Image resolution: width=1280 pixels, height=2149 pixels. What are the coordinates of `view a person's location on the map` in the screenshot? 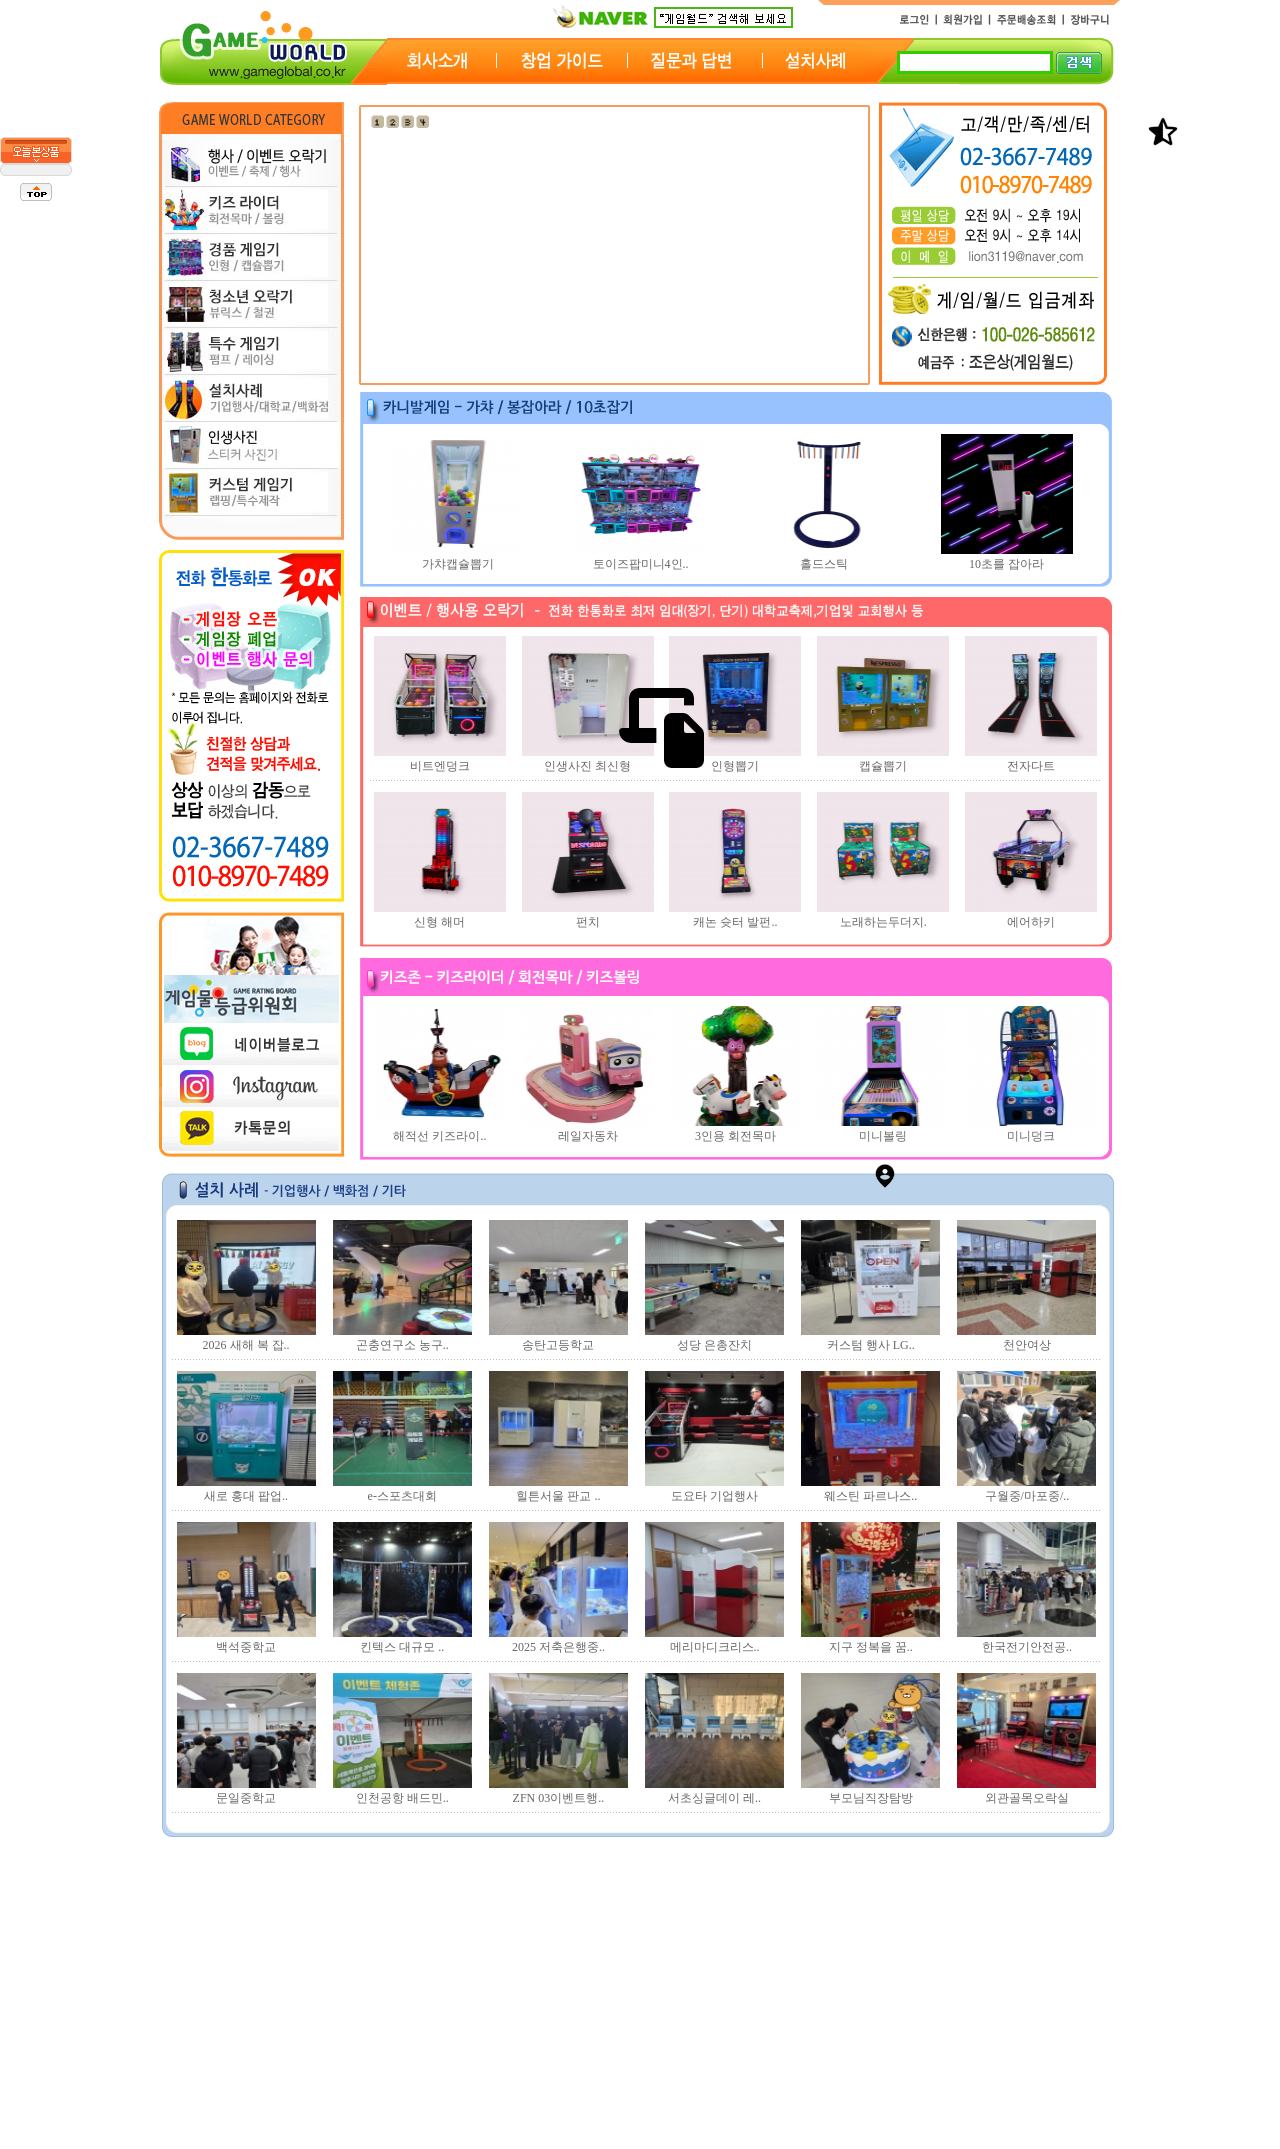 It's located at (885, 1176).